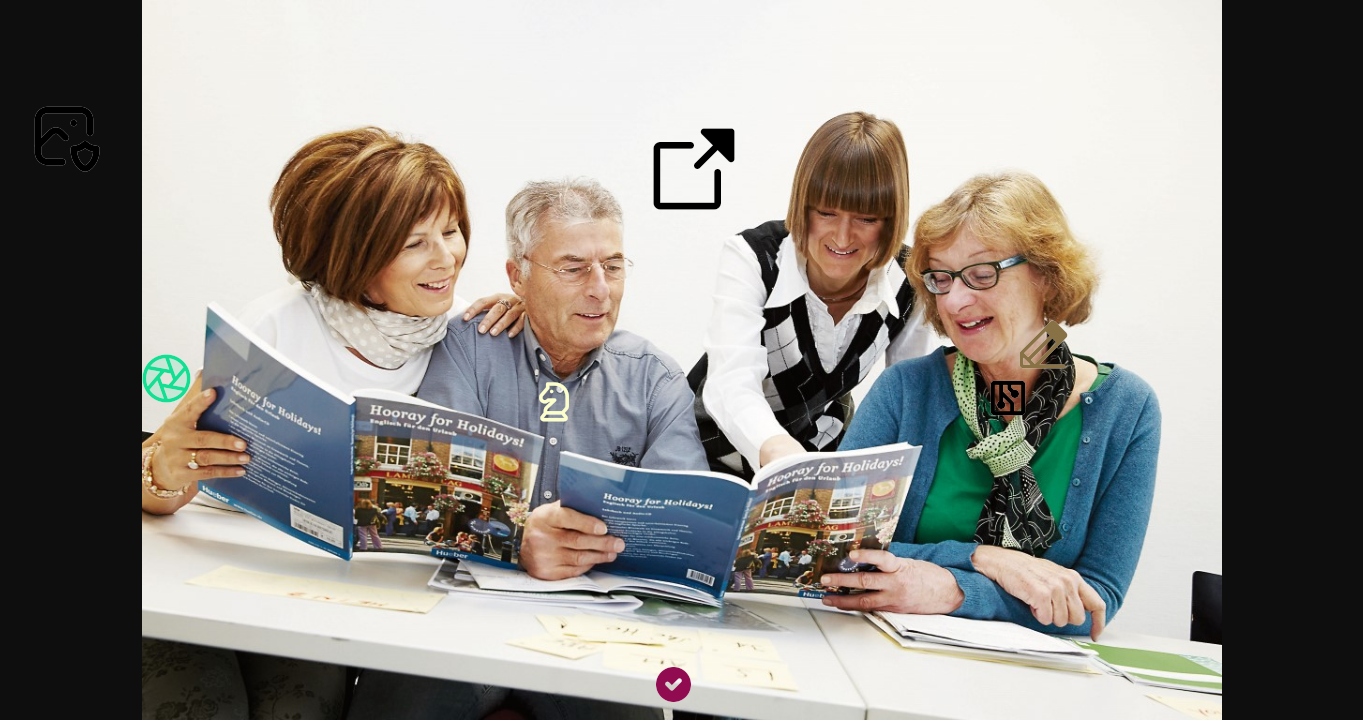  Describe the element at coordinates (694, 169) in the screenshot. I see `open link in new window` at that location.